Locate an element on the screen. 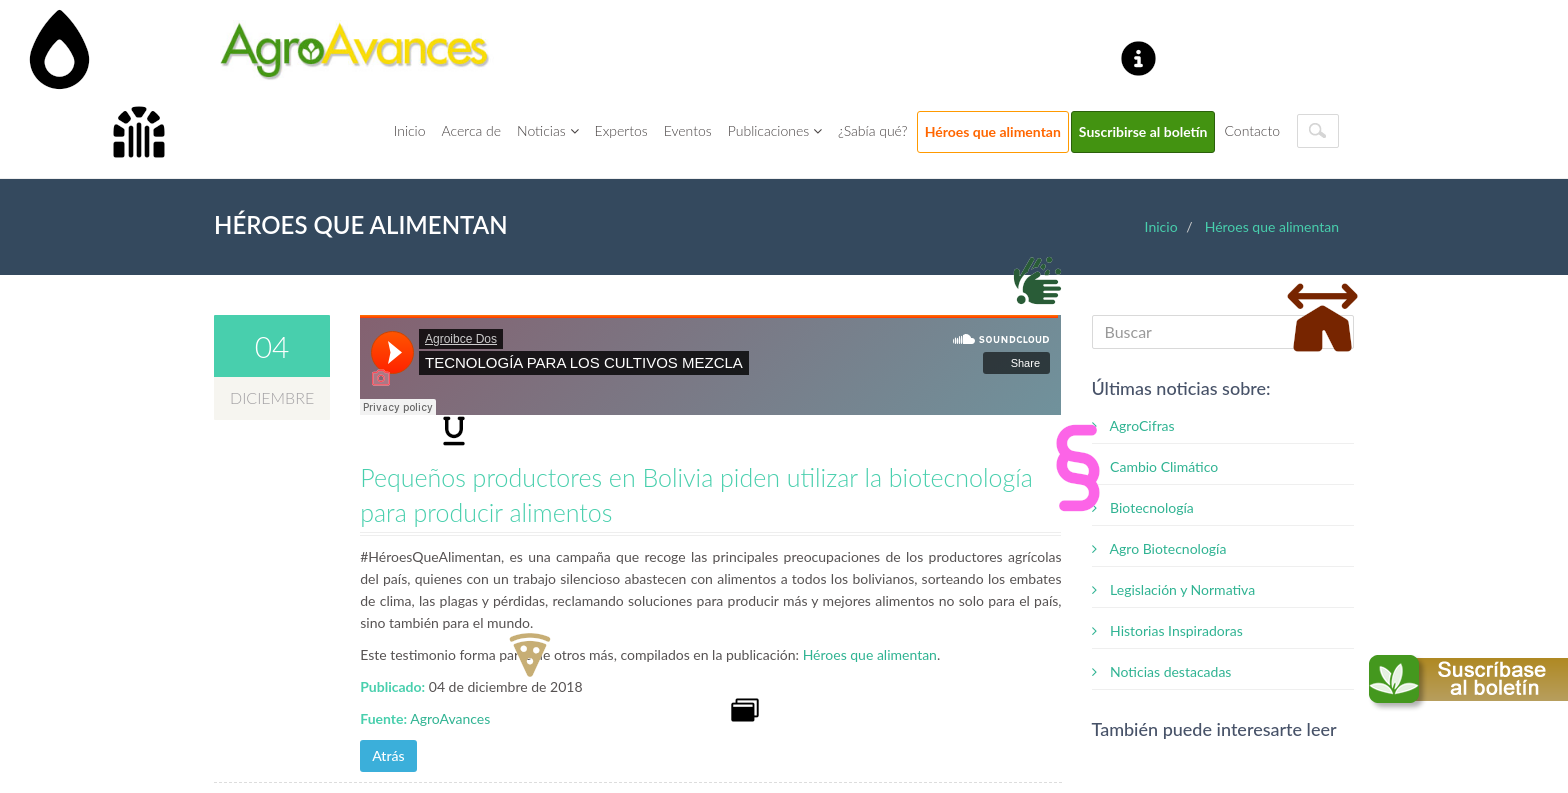 This screenshot has height=793, width=1568. take a photo is located at coordinates (381, 378).